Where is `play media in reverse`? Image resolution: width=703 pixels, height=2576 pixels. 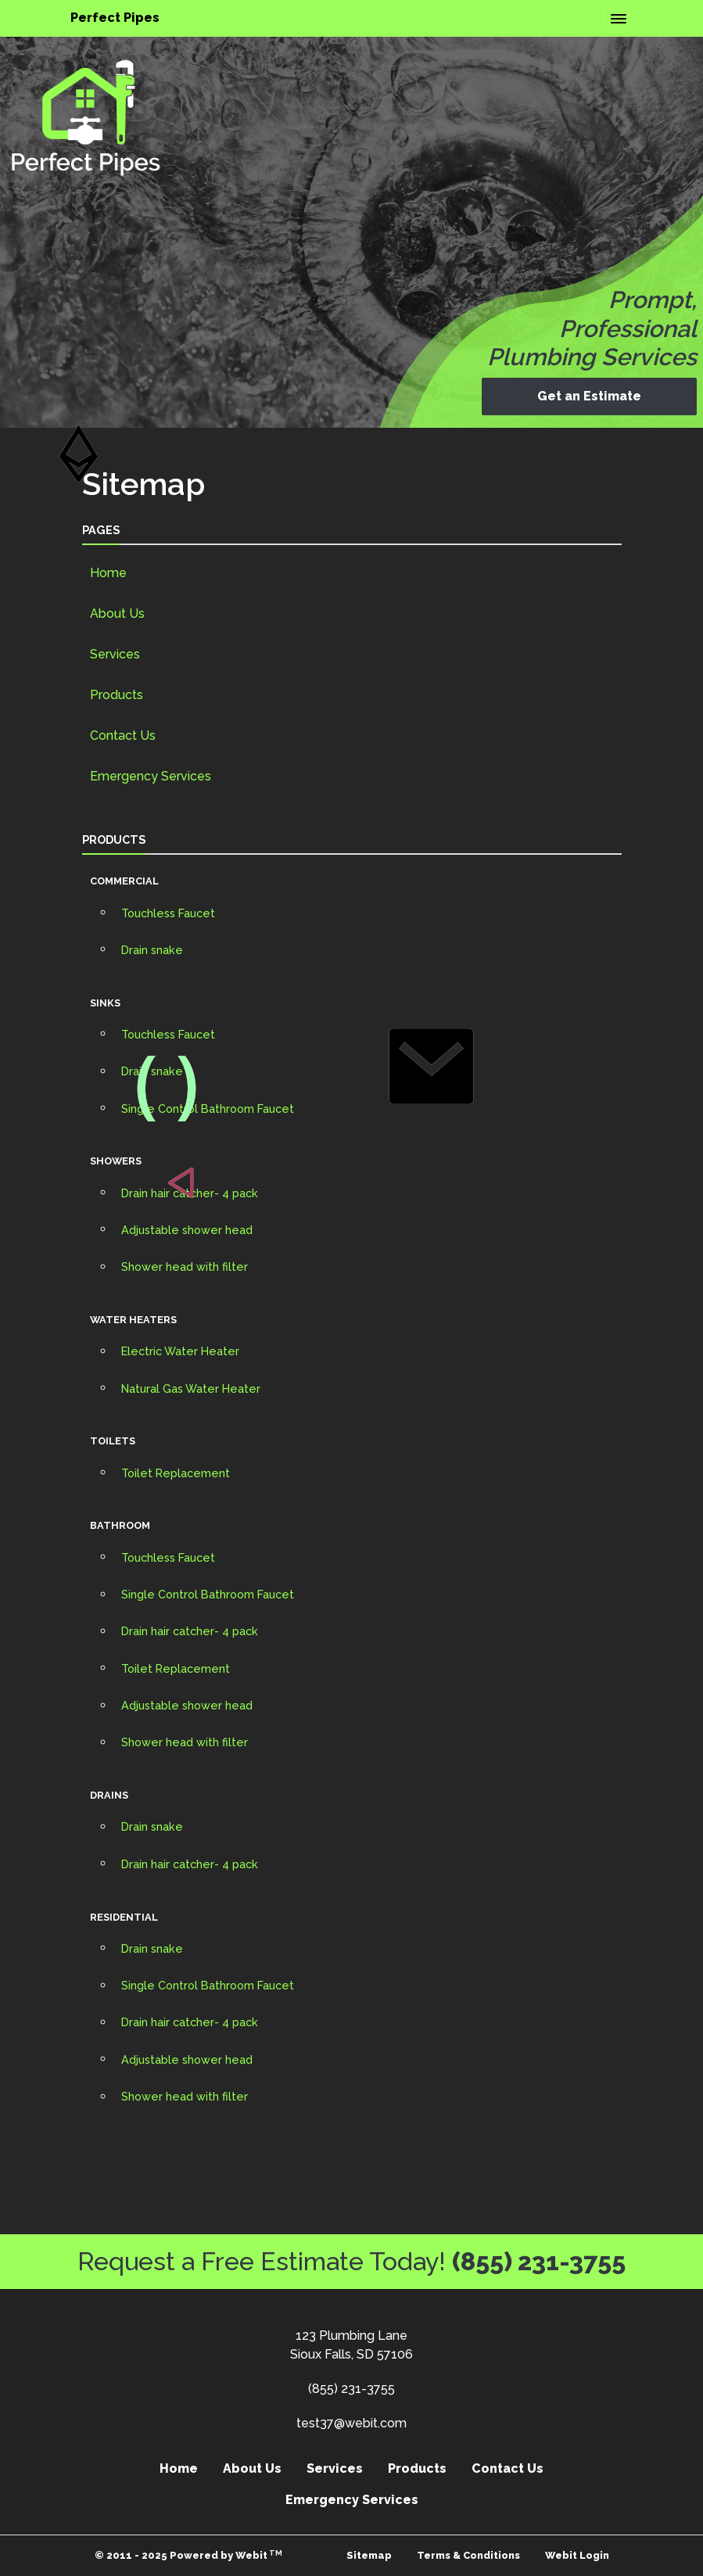 play media in reverse is located at coordinates (183, 1182).